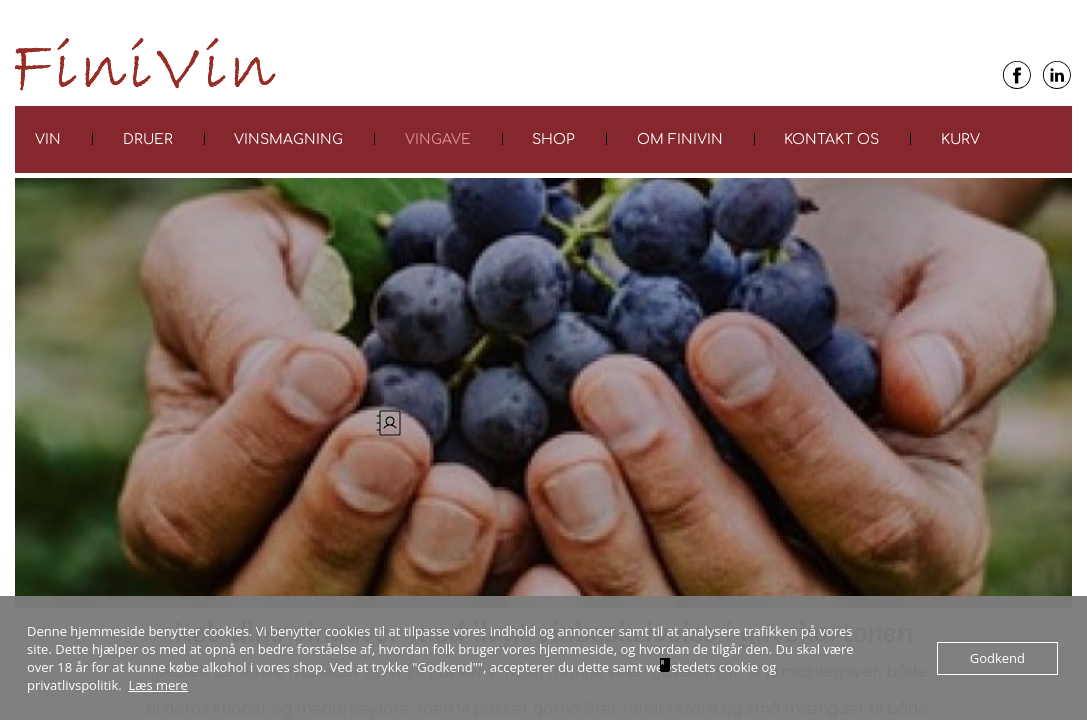 The width and height of the screenshot is (1087, 720). What do you see at coordinates (665, 665) in the screenshot?
I see `access your bookmarked content` at bounding box center [665, 665].